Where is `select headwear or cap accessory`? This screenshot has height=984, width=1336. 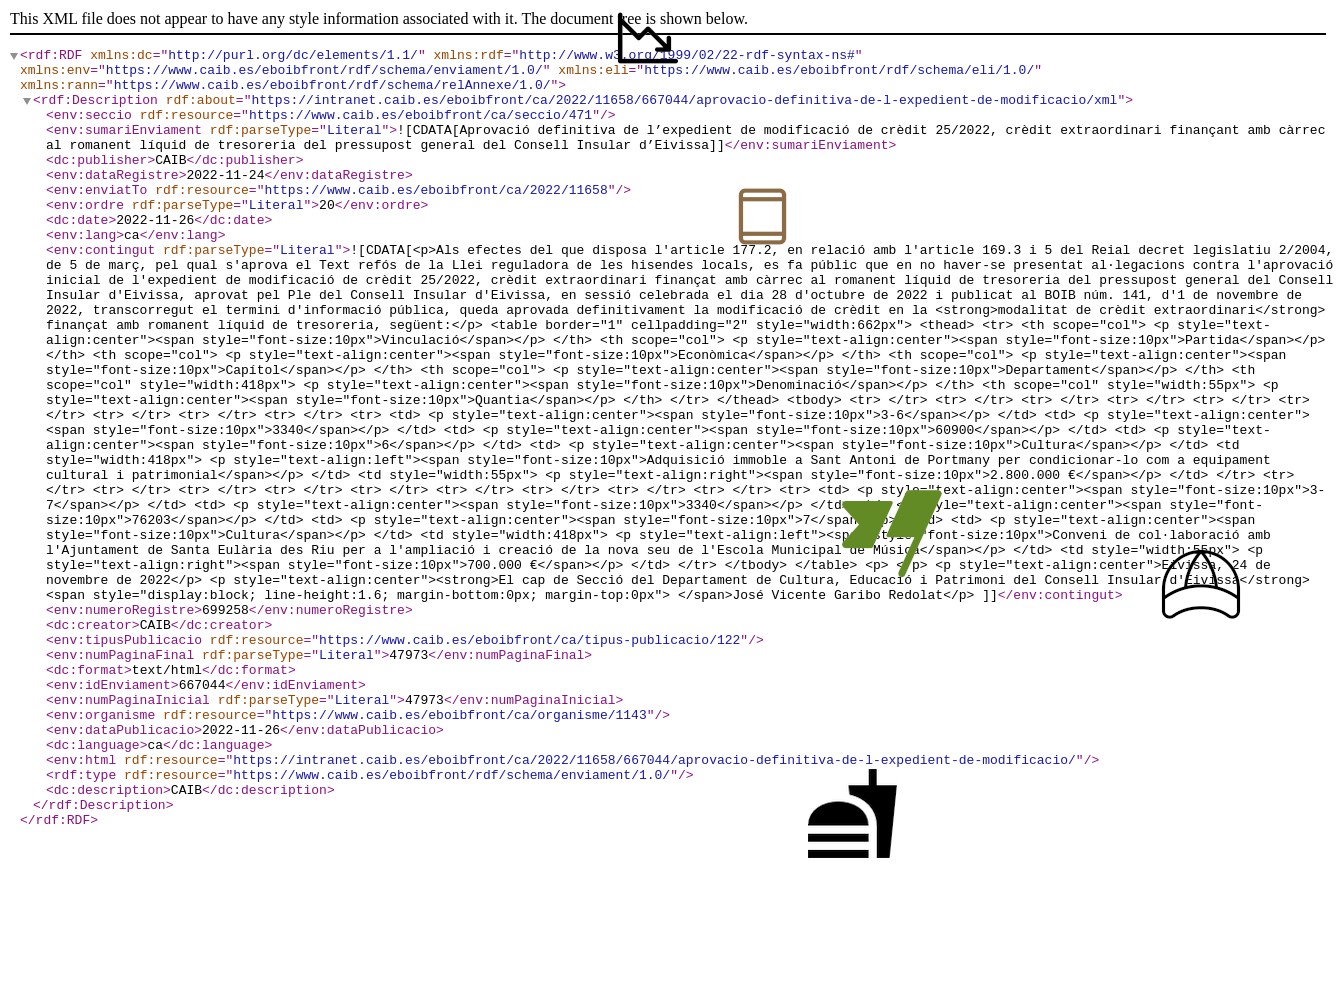 select headwear or cap accessory is located at coordinates (1201, 589).